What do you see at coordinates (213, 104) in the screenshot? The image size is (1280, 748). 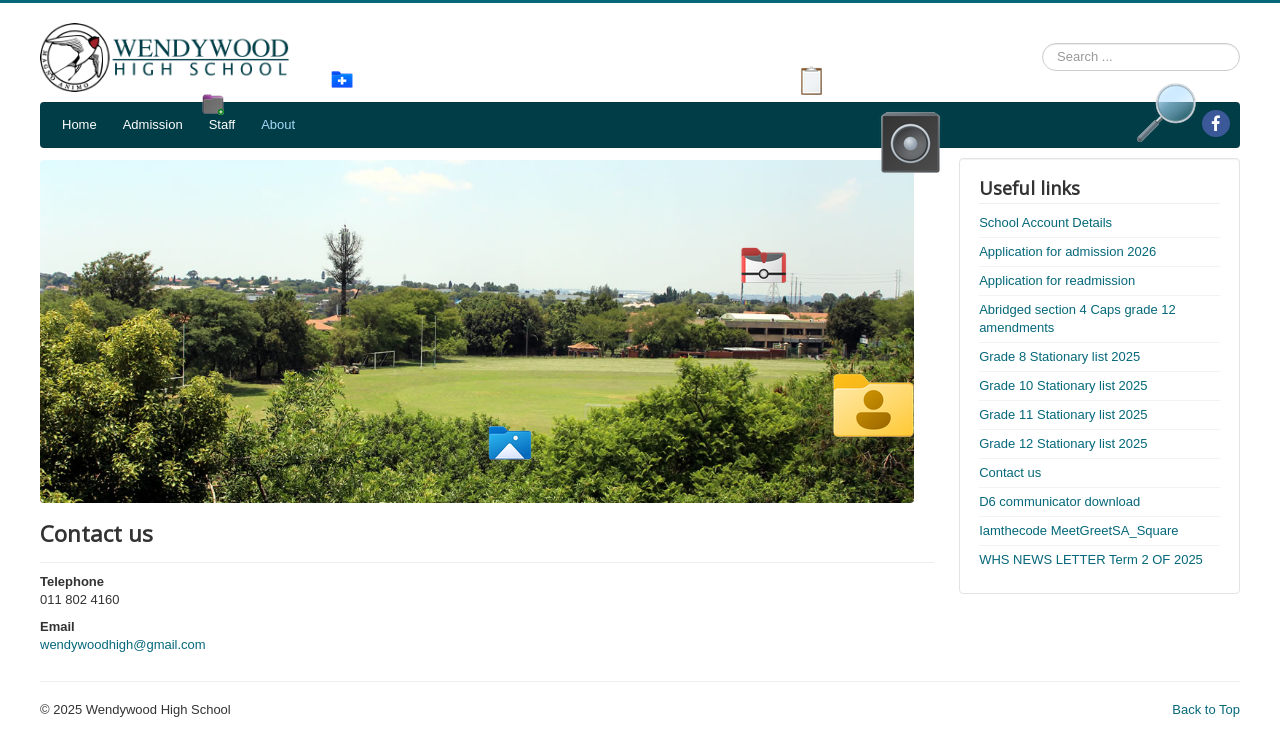 I see `create a new folder` at bounding box center [213, 104].